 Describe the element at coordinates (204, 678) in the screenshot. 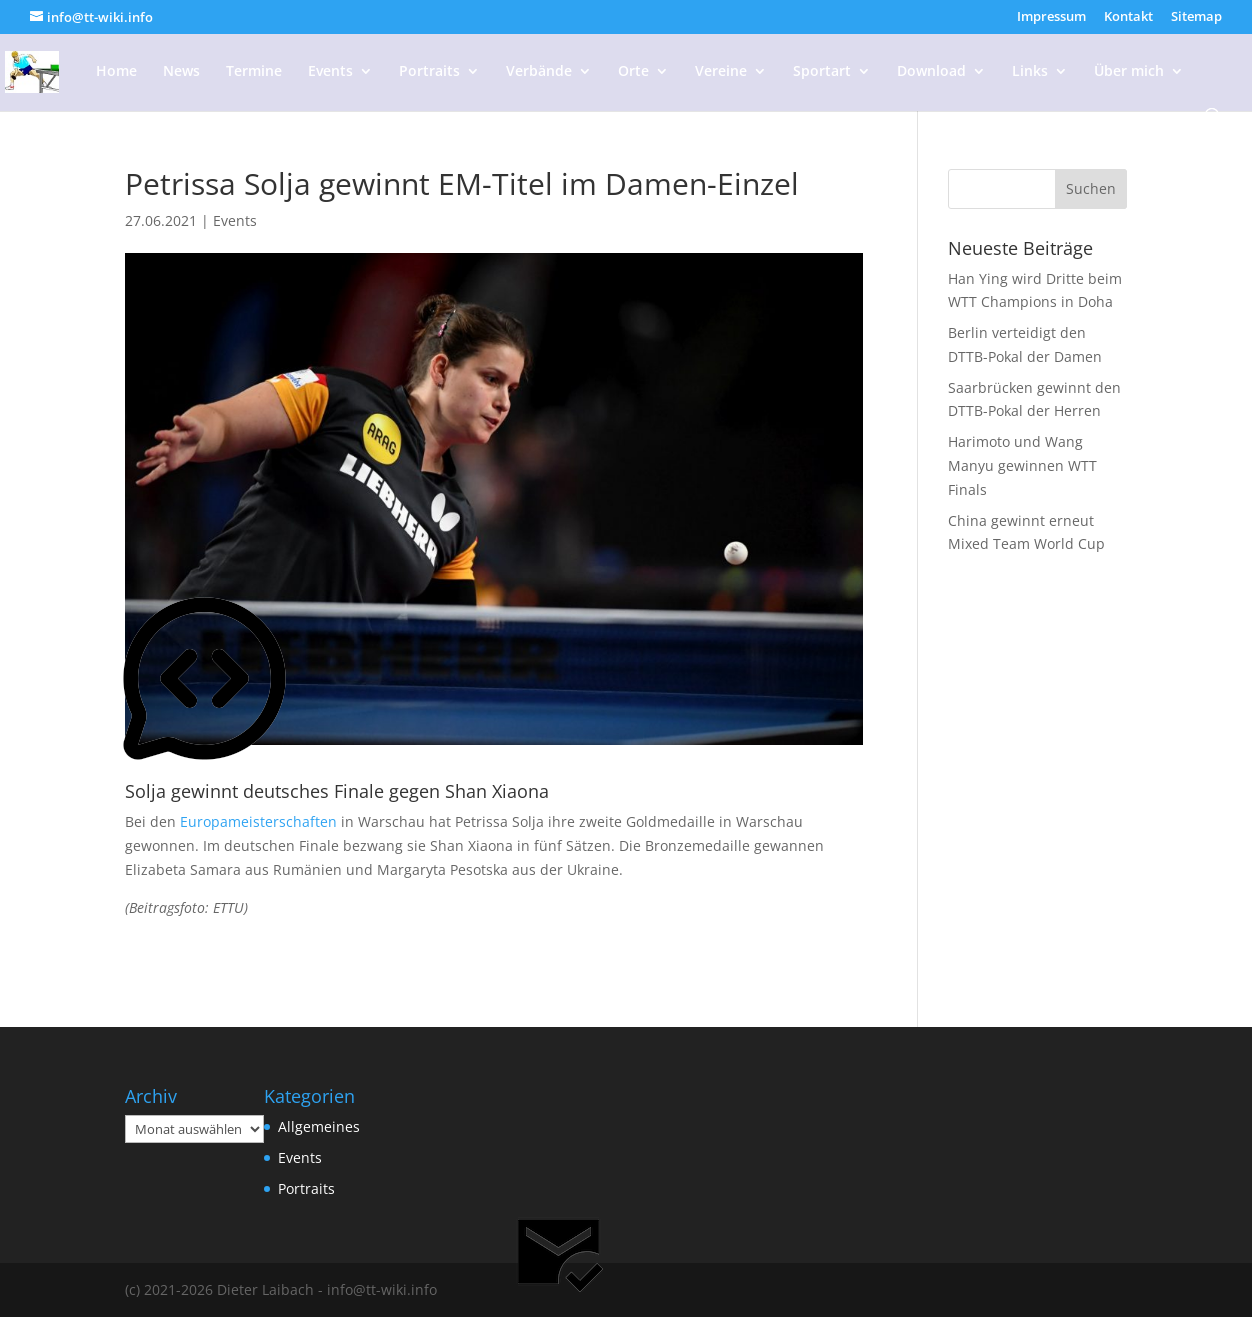

I see `access code snippets in chat` at that location.